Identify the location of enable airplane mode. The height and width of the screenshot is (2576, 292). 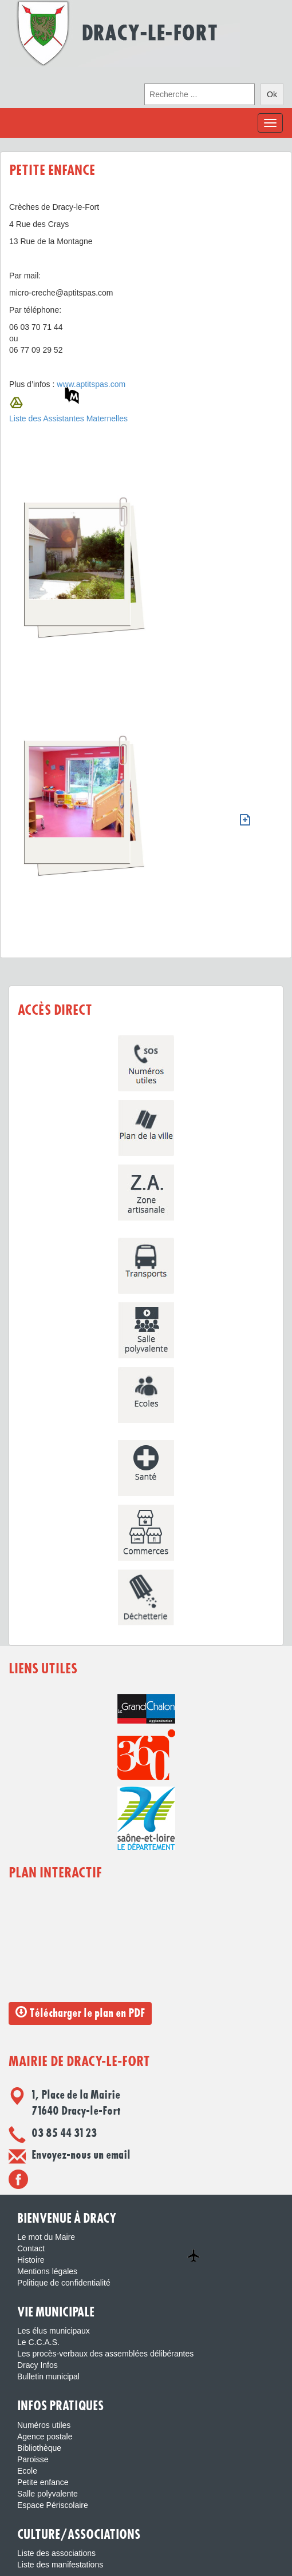
(193, 2255).